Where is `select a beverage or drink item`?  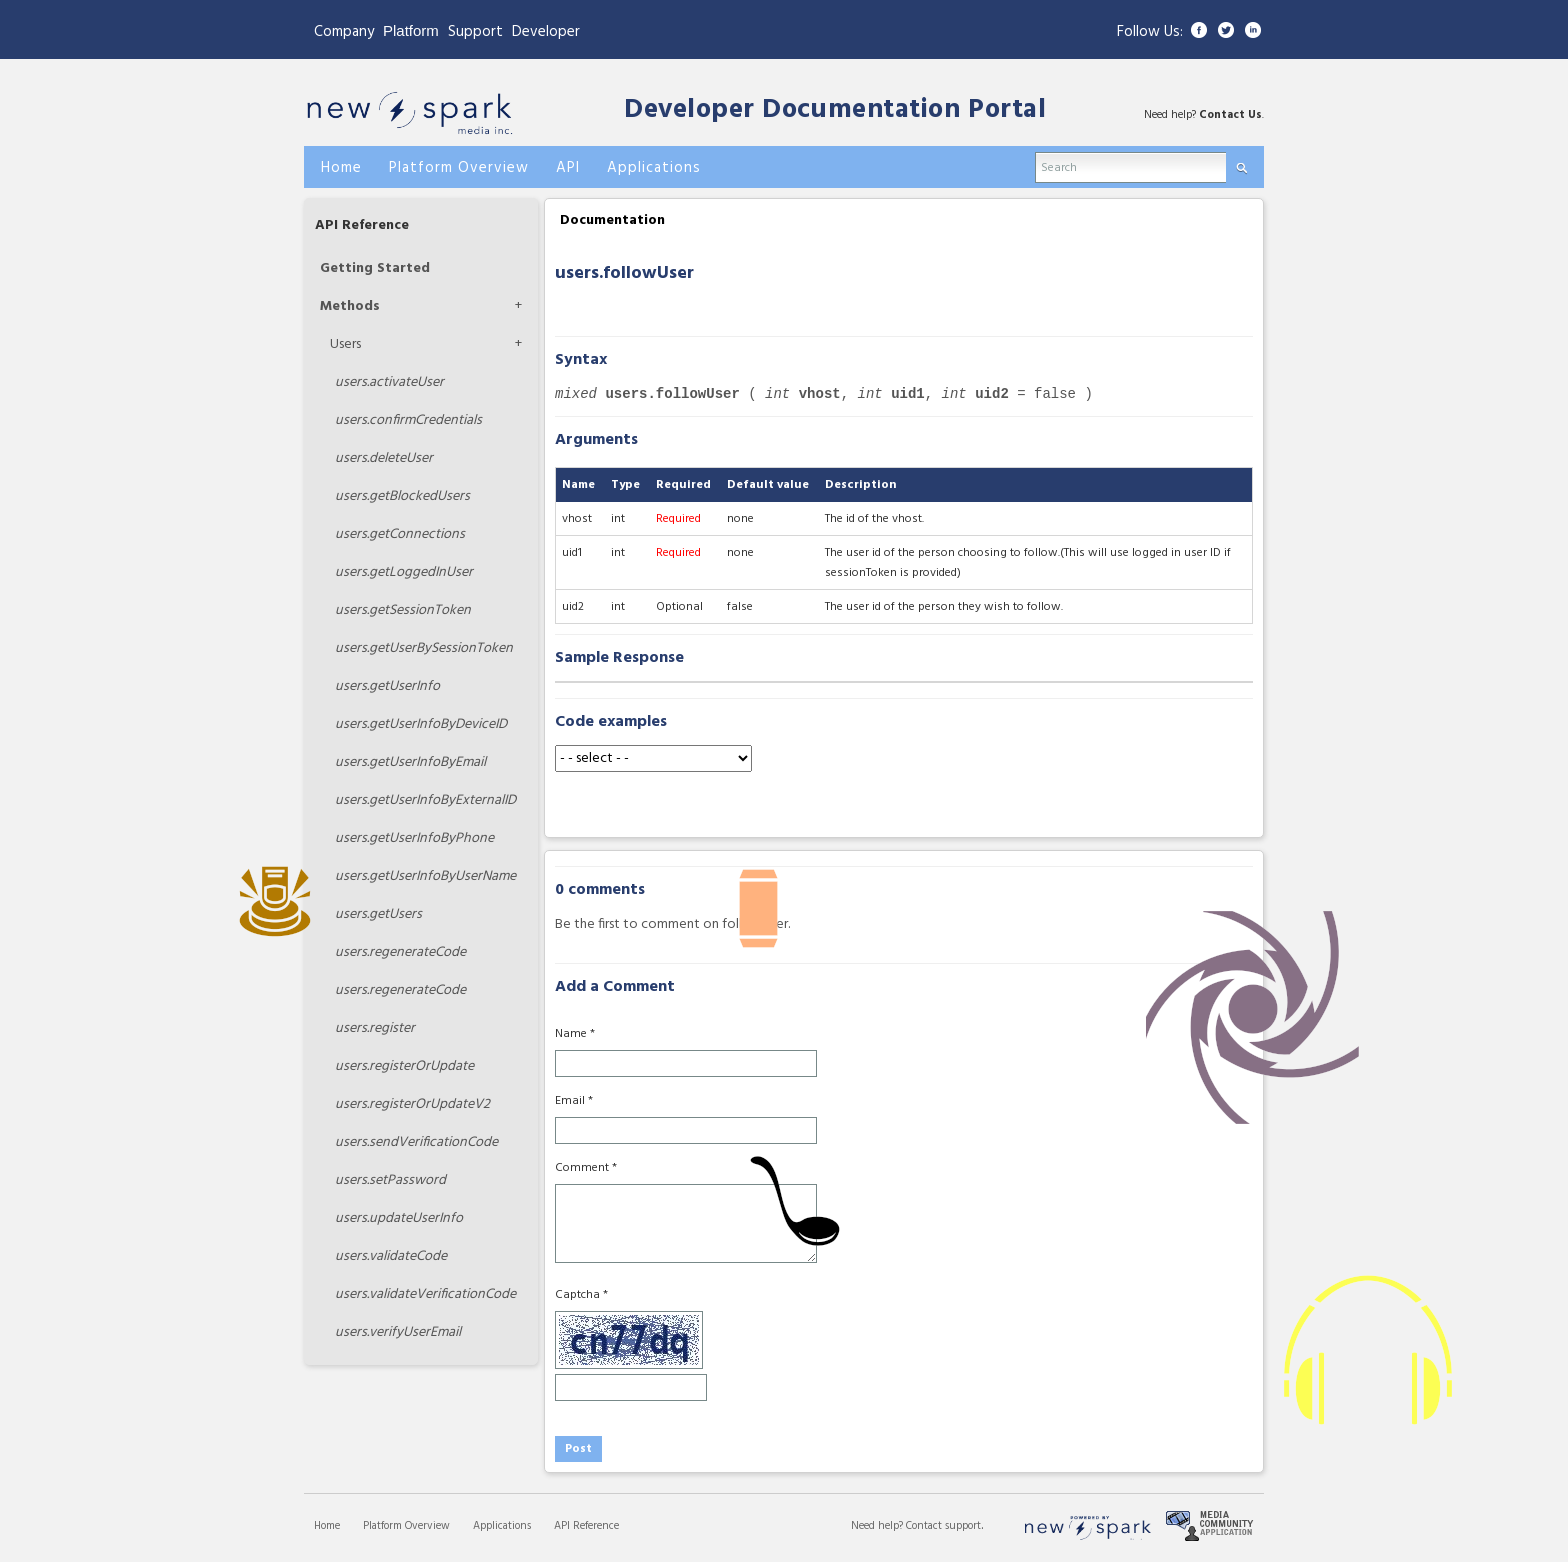
select a beverage or drink item is located at coordinates (758, 908).